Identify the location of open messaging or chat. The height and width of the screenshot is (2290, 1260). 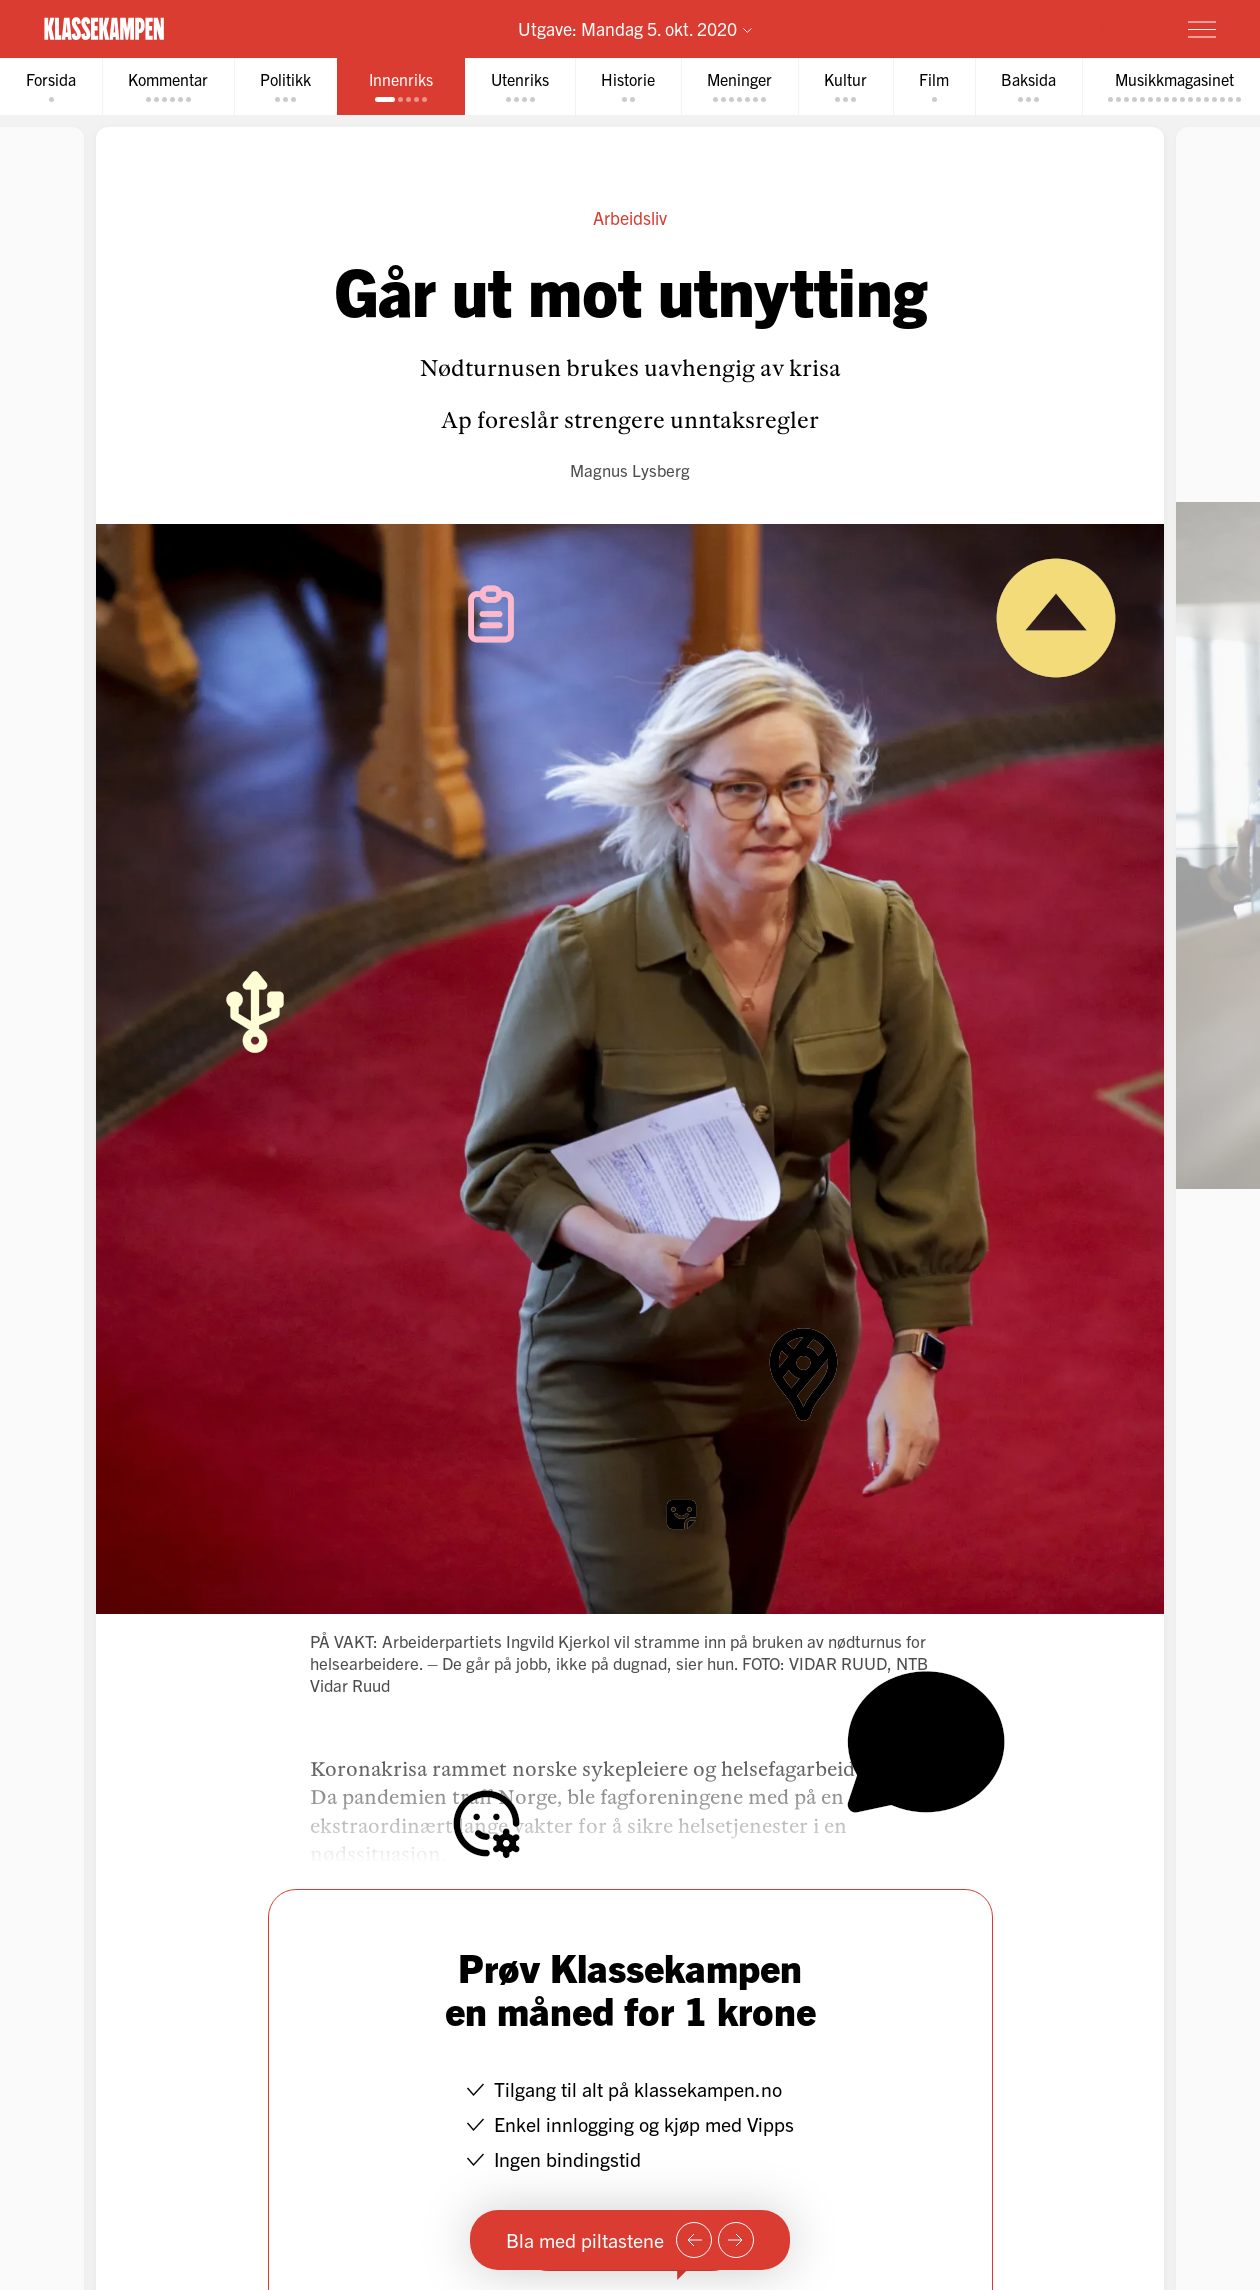
(926, 1742).